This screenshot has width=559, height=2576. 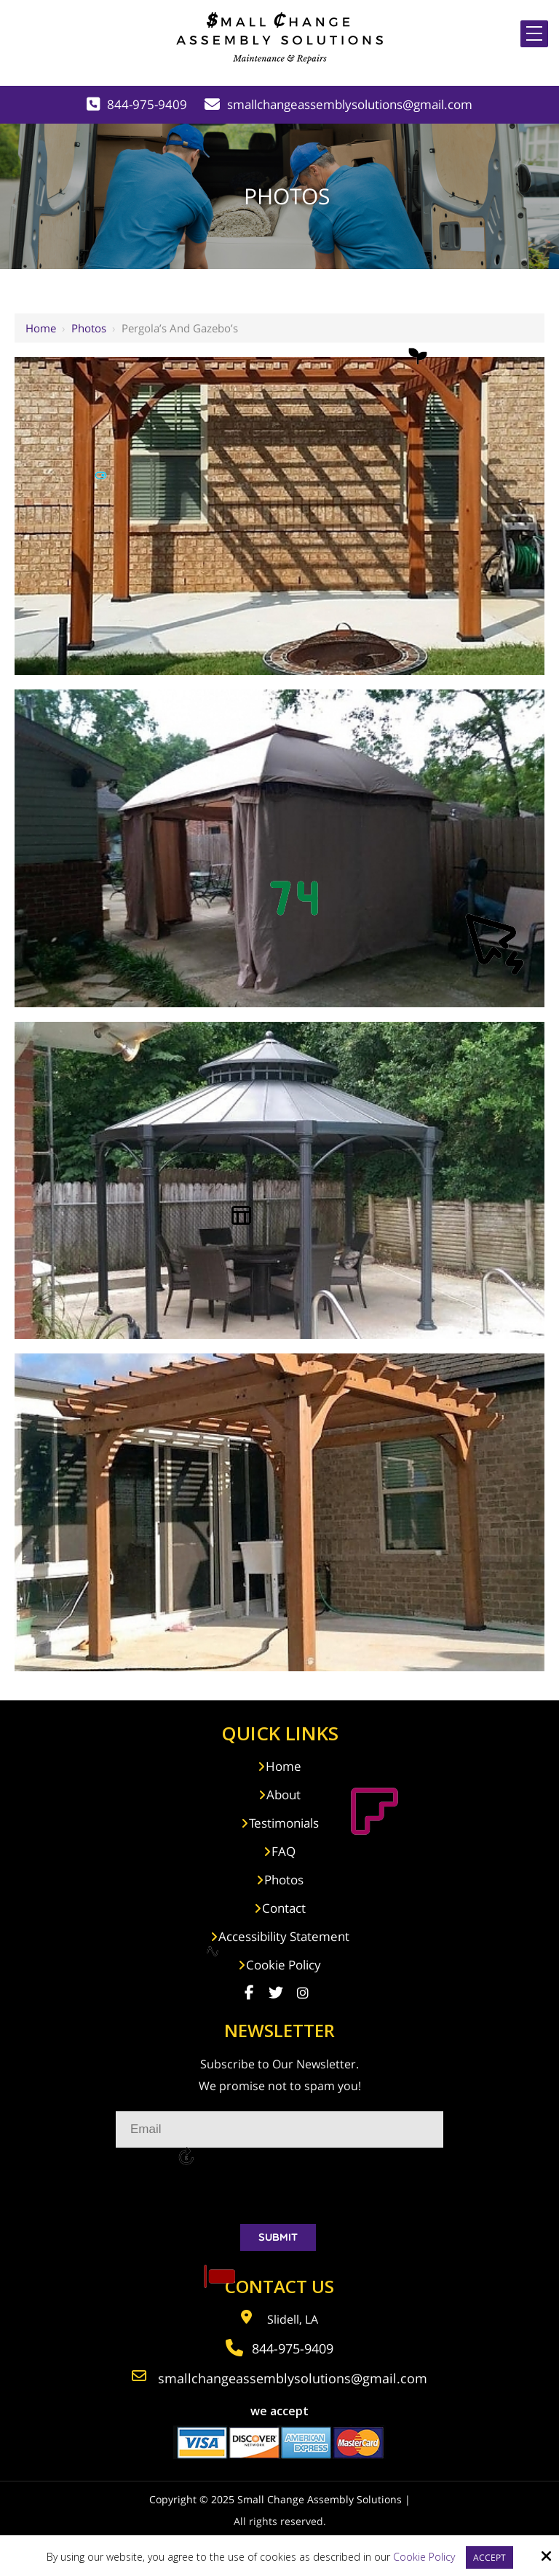 I want to click on indicates eco-friendly or sustainable option, so click(x=418, y=356).